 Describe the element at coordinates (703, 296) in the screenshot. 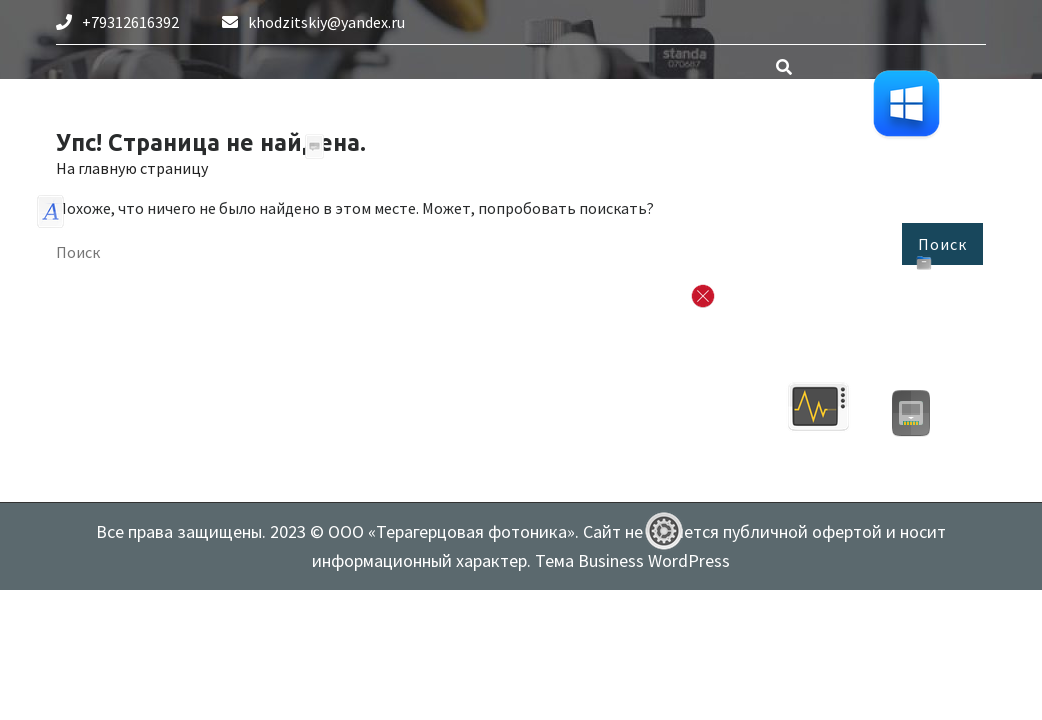

I see `indicates an Insync synchronization error` at that location.